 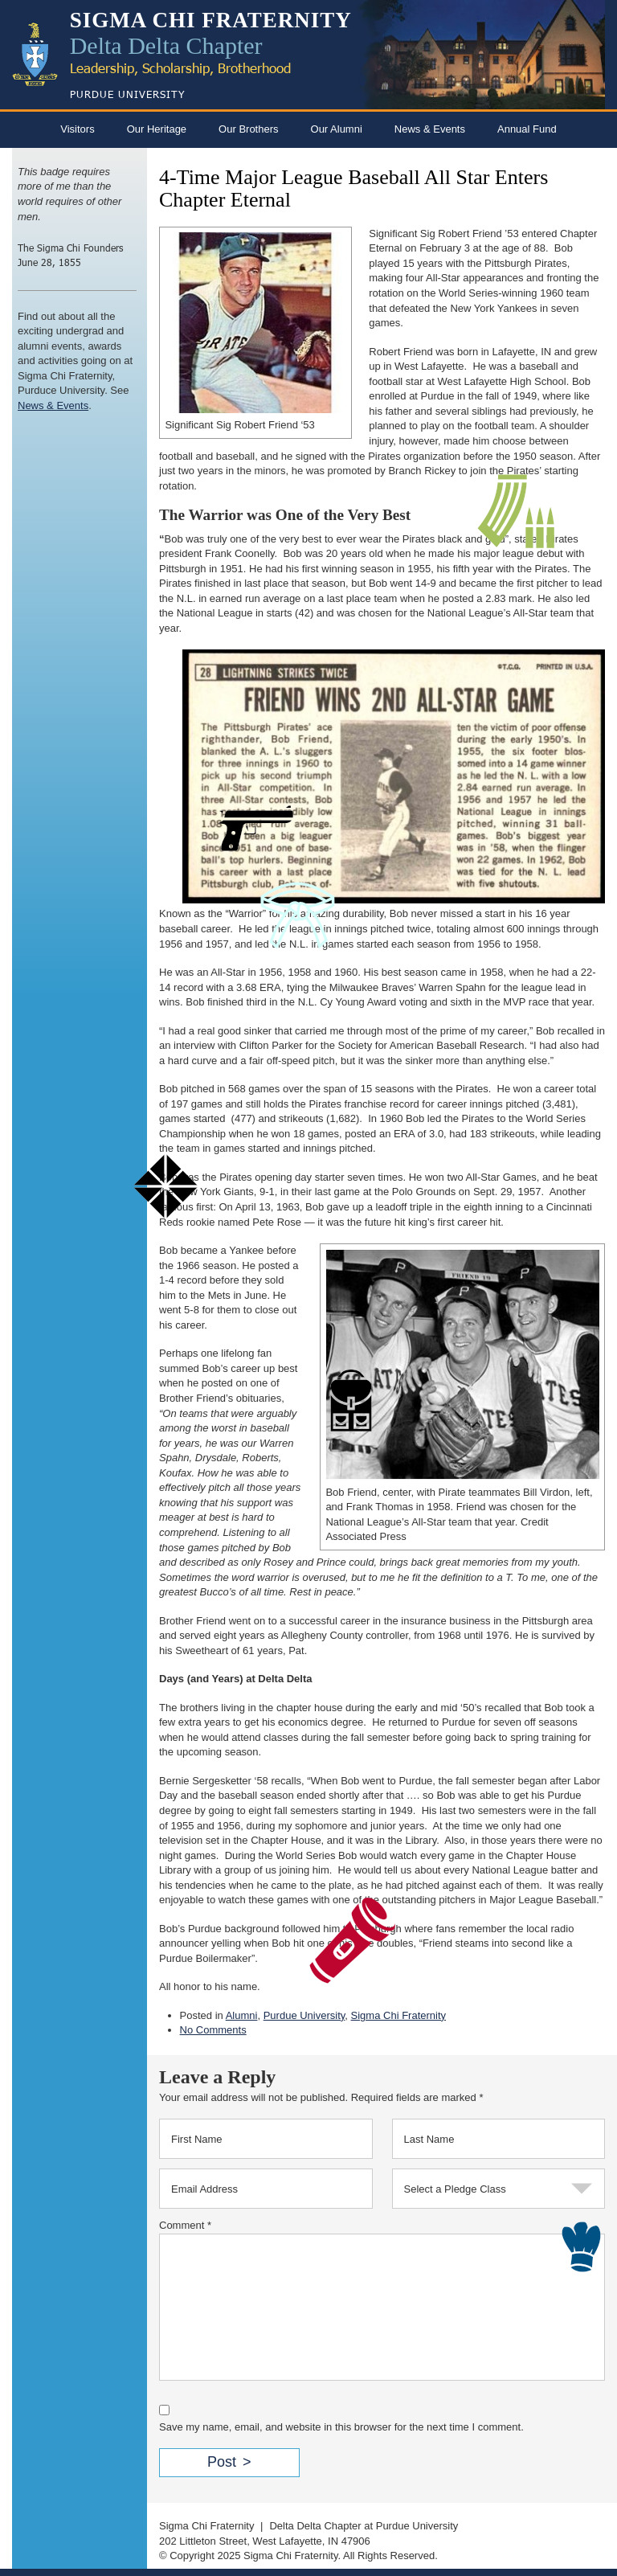 What do you see at coordinates (165, 1186) in the screenshot?
I see `toggle grid or quadrant view` at bounding box center [165, 1186].